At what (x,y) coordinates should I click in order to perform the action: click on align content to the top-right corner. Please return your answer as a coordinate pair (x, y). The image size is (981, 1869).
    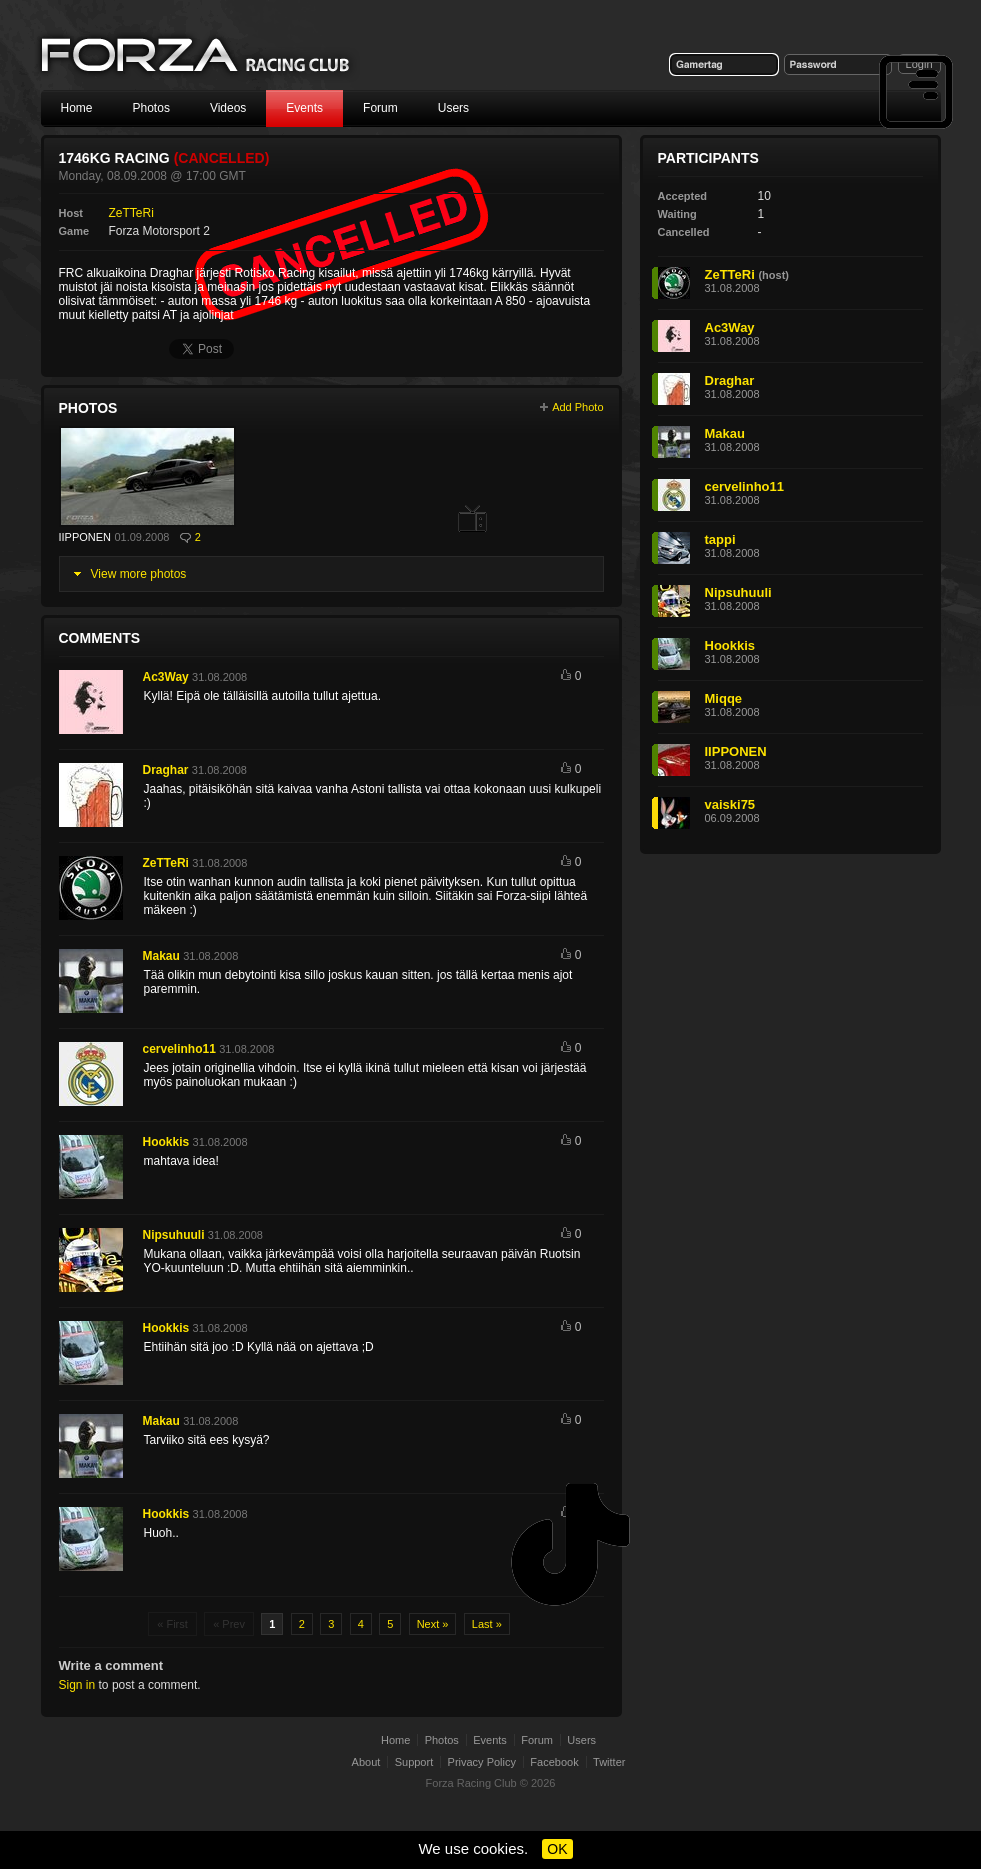
    Looking at the image, I should click on (916, 92).